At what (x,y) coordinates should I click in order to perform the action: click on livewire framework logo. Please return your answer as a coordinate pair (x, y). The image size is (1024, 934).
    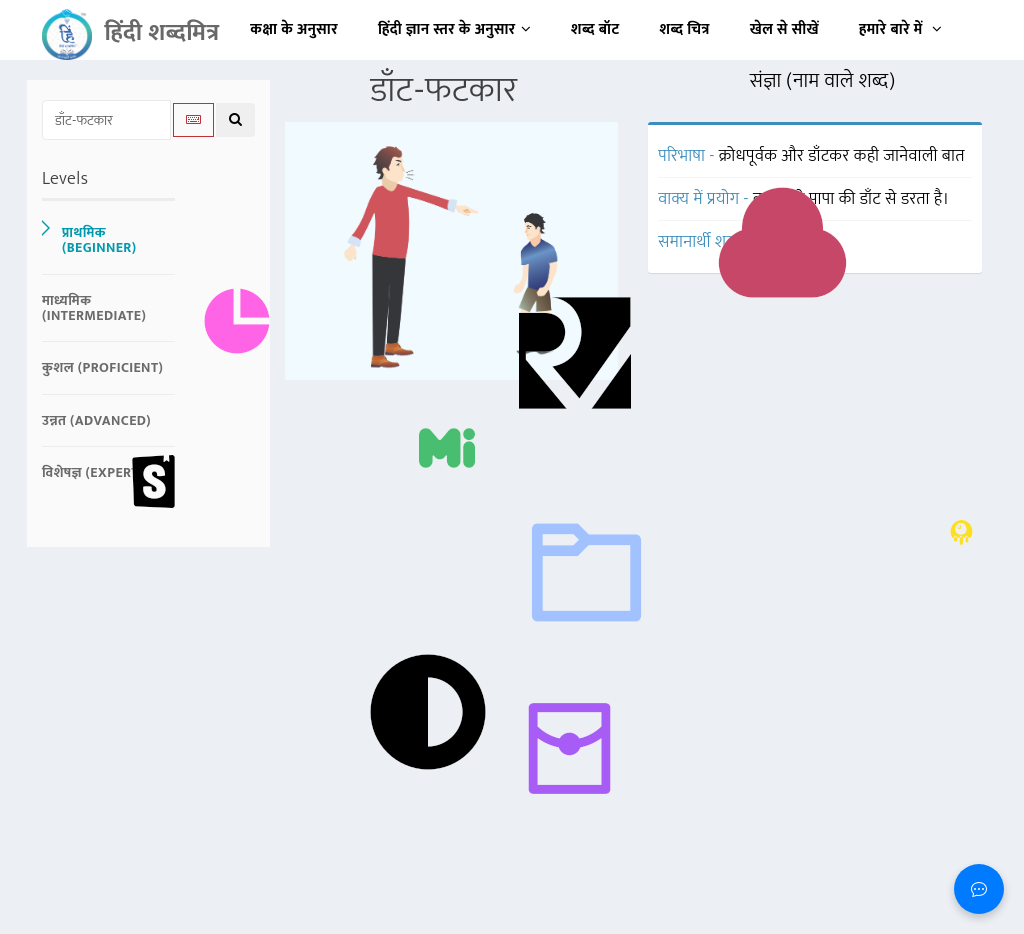
    Looking at the image, I should click on (961, 532).